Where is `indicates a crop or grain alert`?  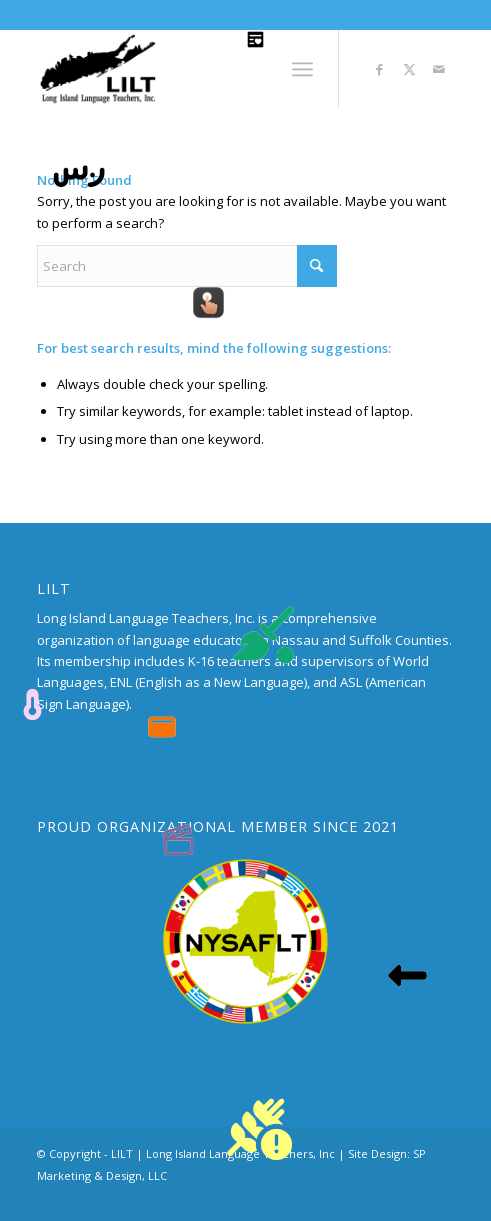 indicates a crop or grain alert is located at coordinates (257, 1125).